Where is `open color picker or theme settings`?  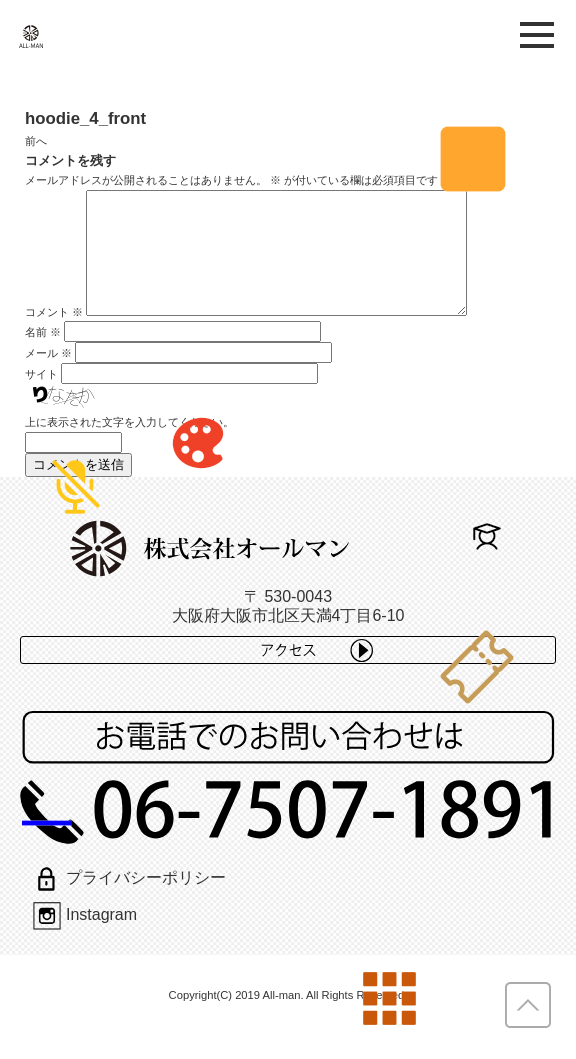
open color picker or theme settings is located at coordinates (198, 443).